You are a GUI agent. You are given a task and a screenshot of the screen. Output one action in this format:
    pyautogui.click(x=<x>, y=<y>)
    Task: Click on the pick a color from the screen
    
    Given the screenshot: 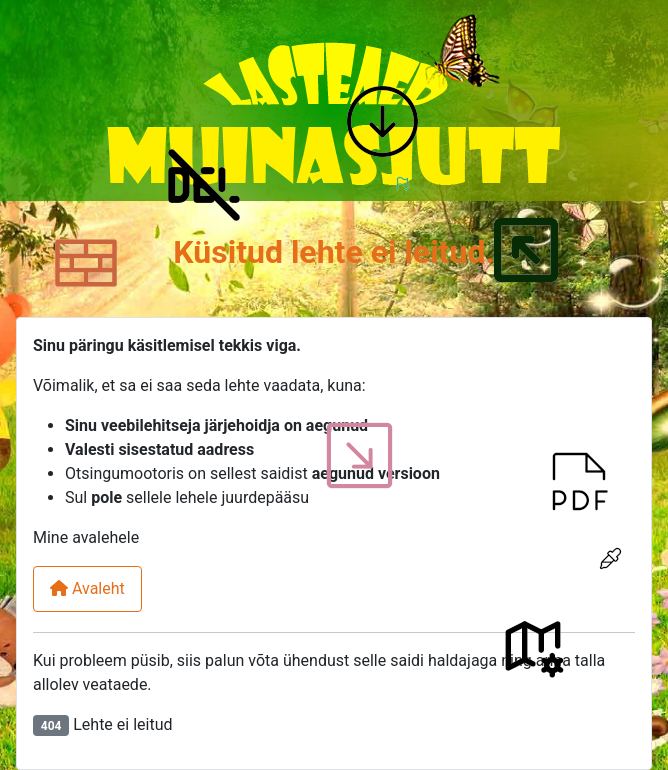 What is the action you would take?
    pyautogui.click(x=610, y=558)
    